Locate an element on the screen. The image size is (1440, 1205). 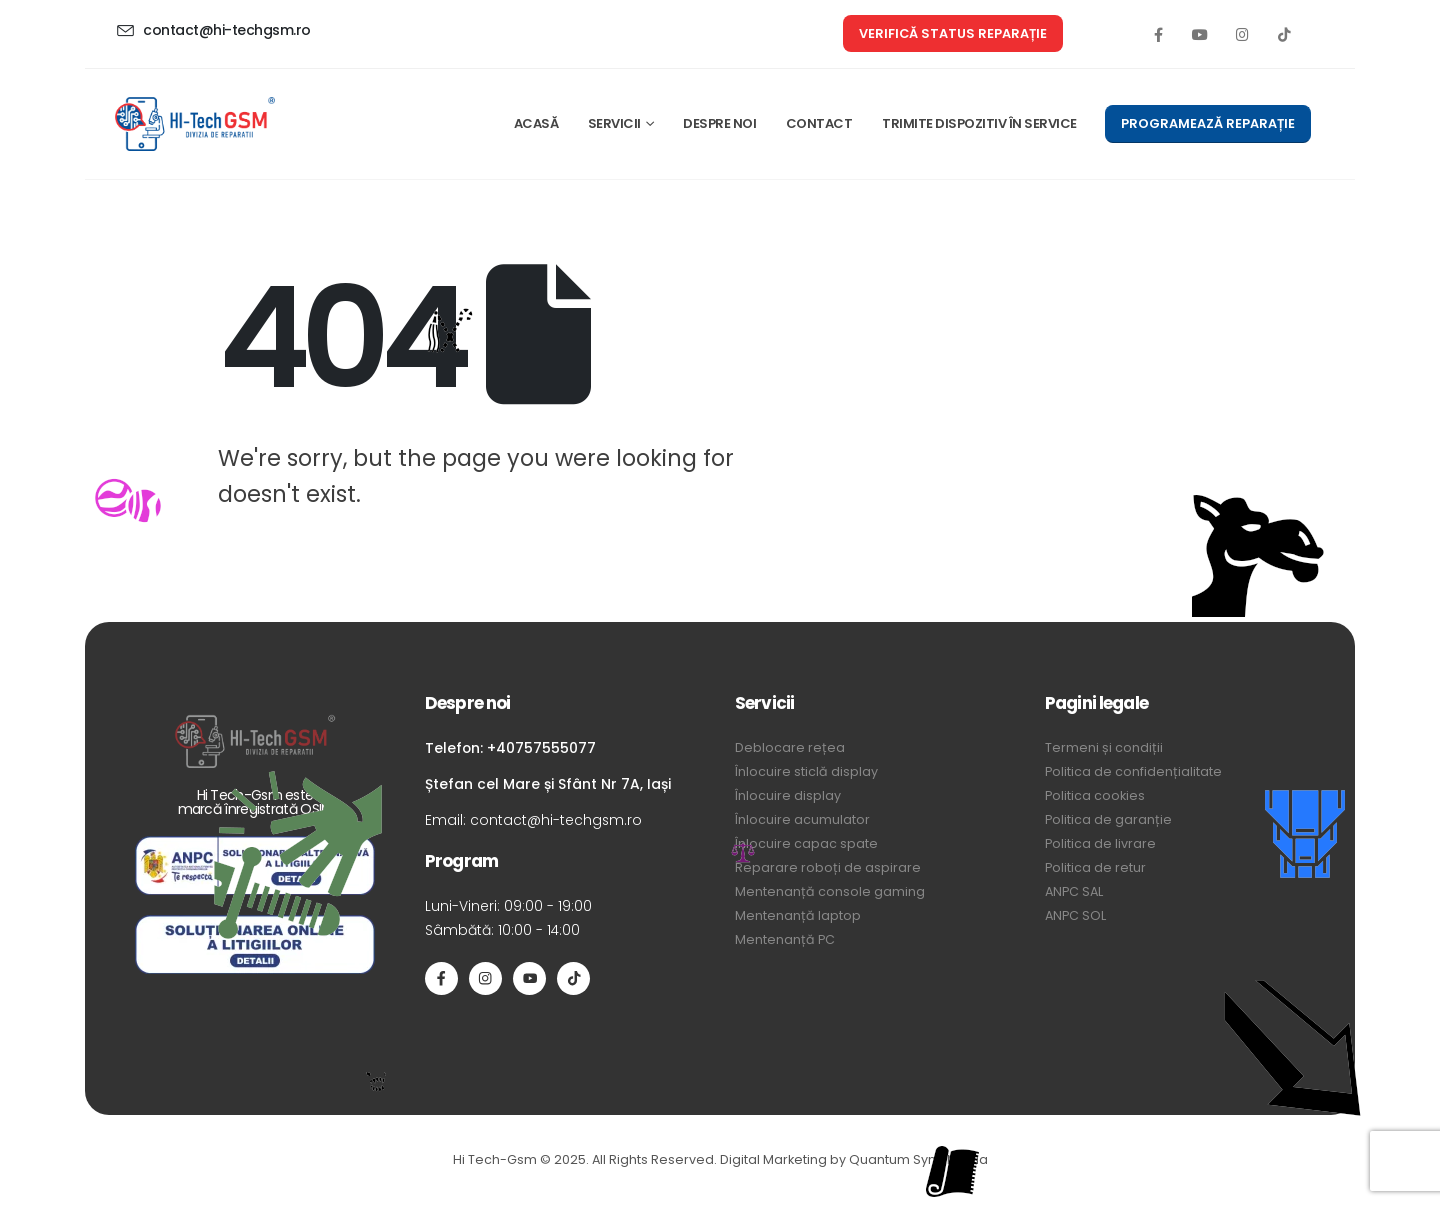
camel-related game content or desert theme is located at coordinates (1258, 551).